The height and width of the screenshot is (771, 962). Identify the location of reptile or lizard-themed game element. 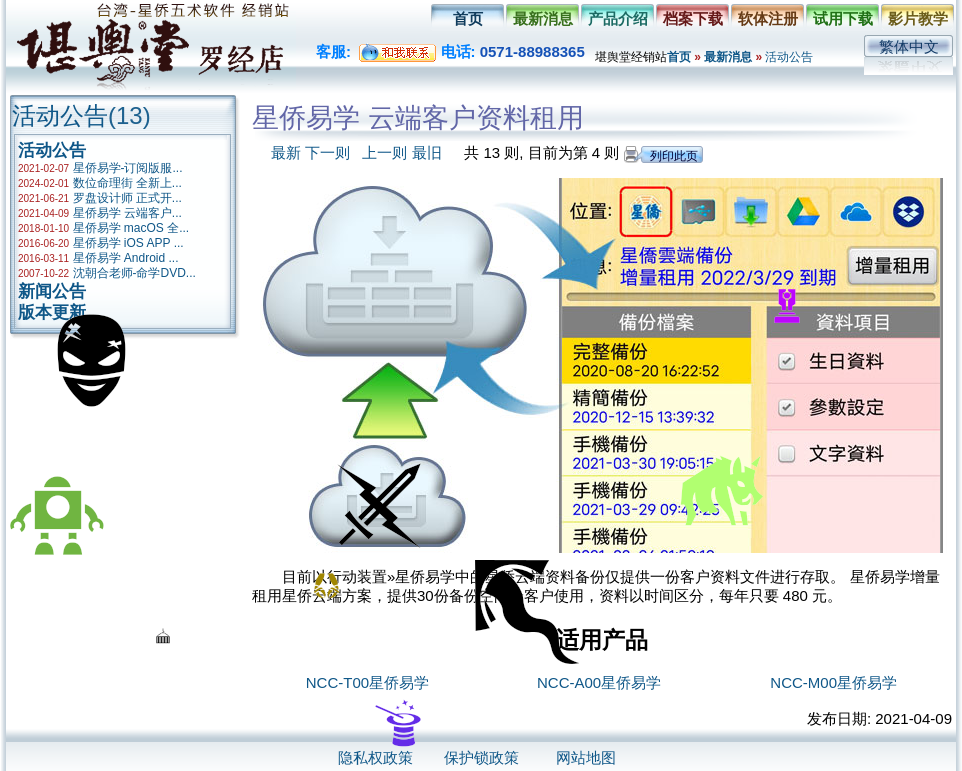
(527, 611).